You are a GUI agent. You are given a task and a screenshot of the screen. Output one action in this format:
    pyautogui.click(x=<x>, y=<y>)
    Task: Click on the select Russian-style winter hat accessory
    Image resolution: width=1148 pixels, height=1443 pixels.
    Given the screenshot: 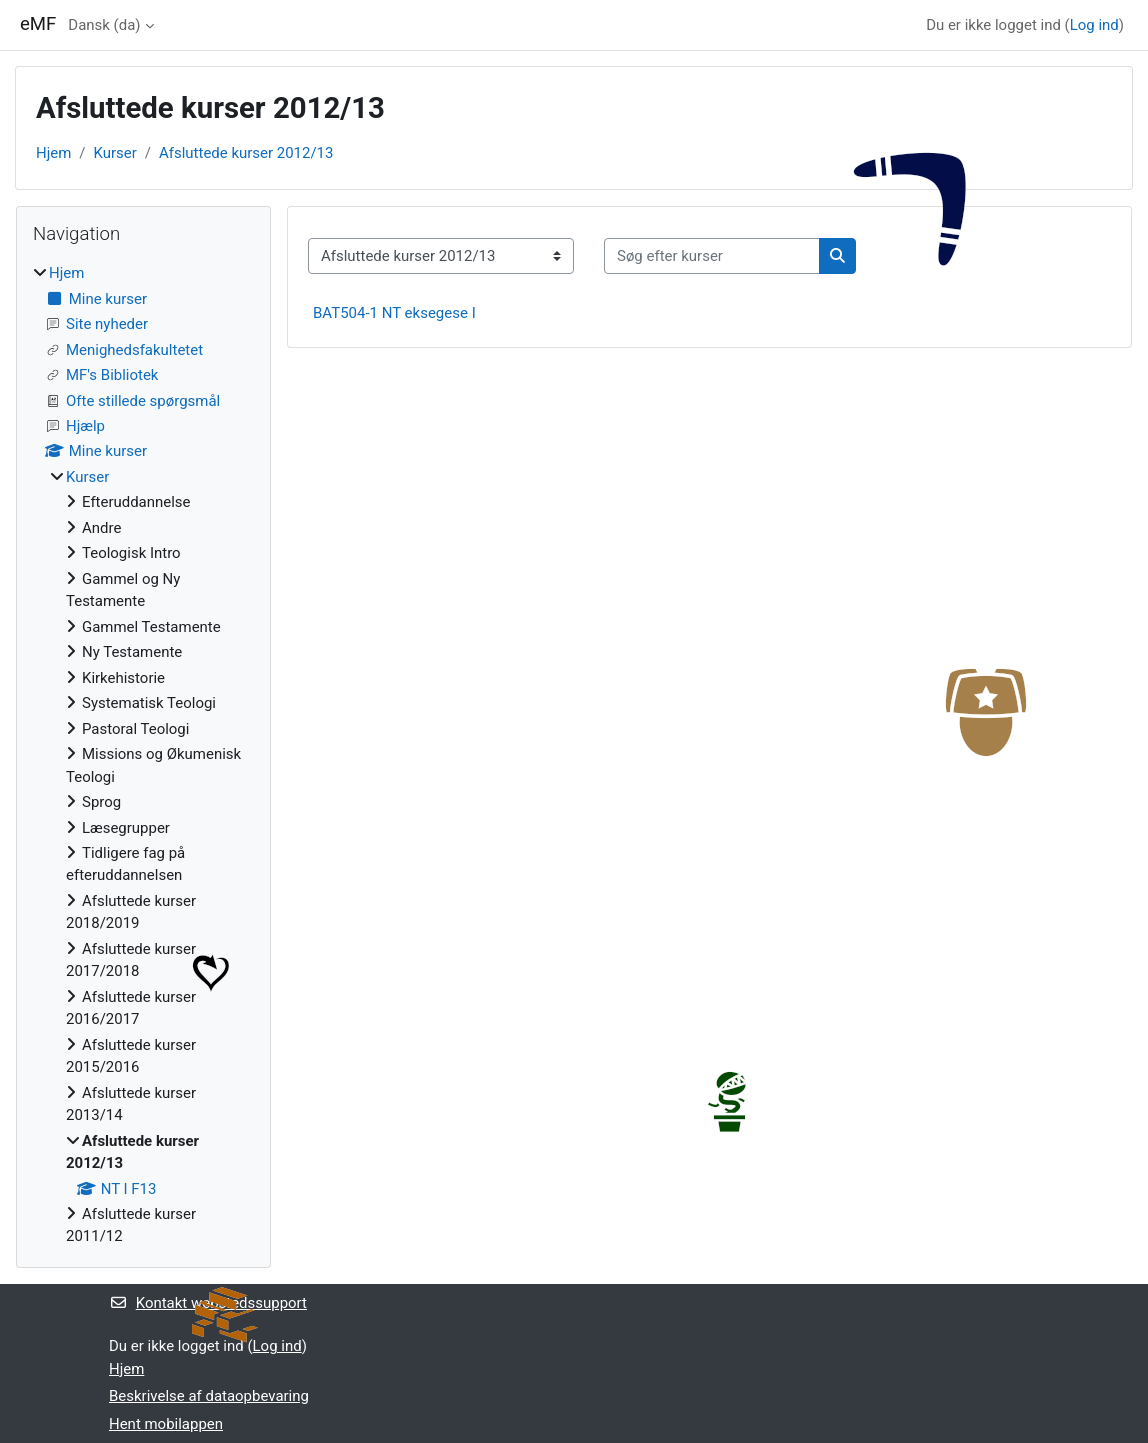 What is the action you would take?
    pyautogui.click(x=986, y=711)
    